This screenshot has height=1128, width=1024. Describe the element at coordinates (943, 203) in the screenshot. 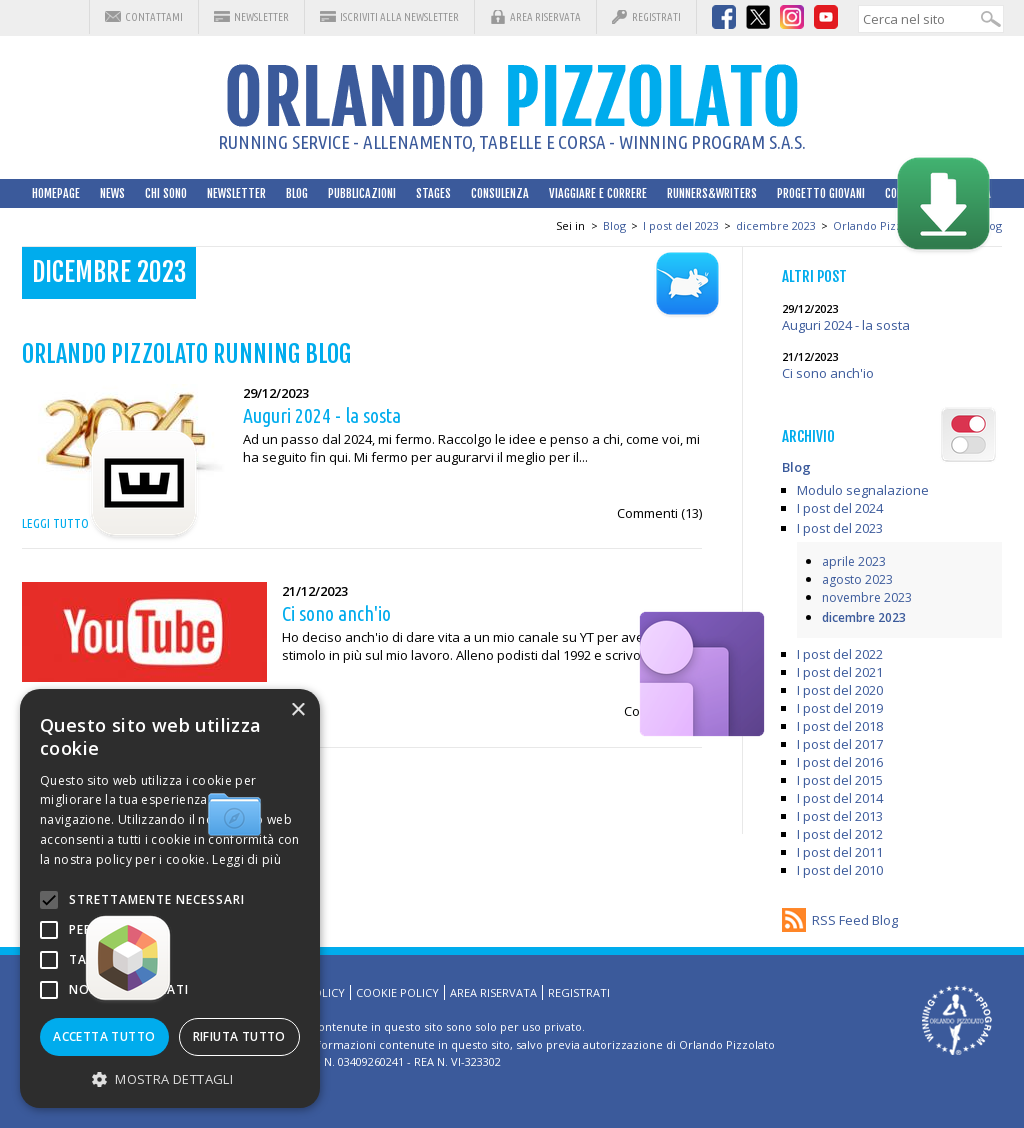

I see `download videos from YouTube for offline viewing` at that location.